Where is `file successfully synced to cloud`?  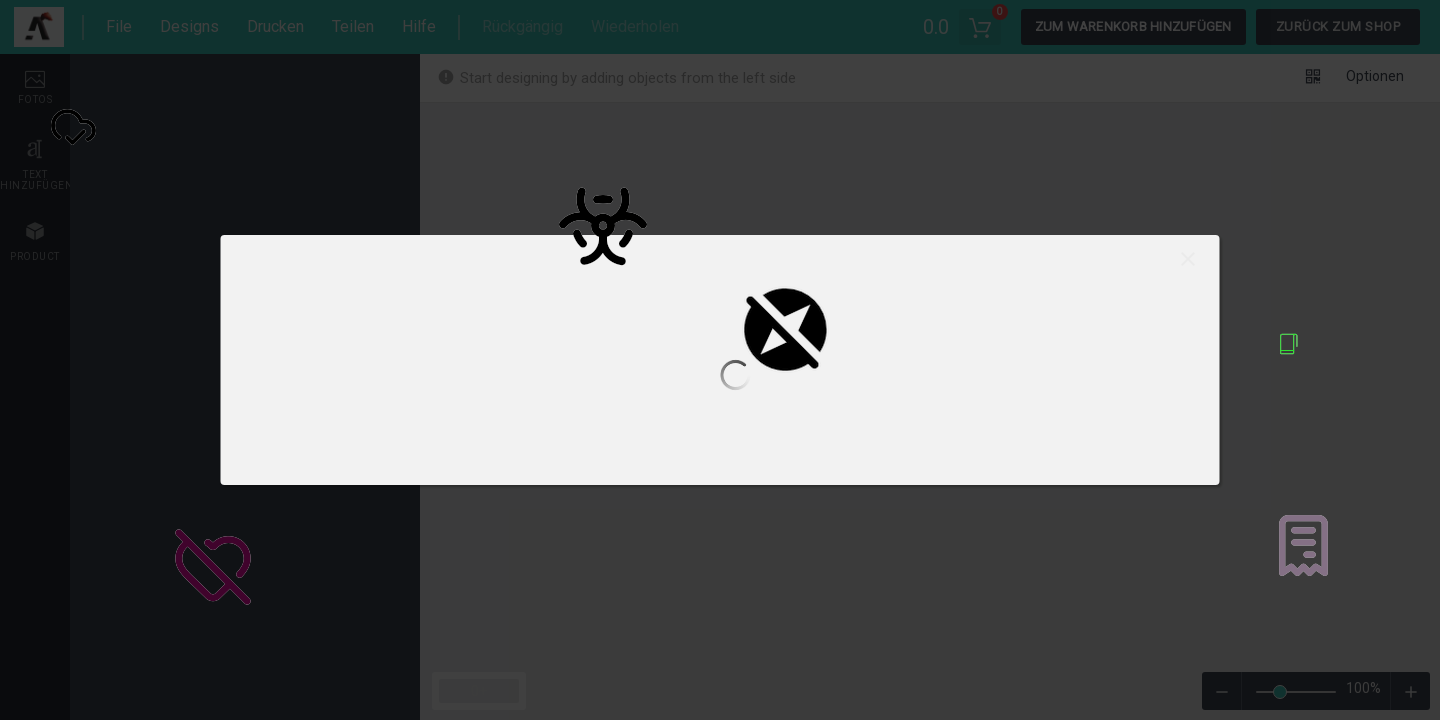
file successfully synced to cloud is located at coordinates (73, 125).